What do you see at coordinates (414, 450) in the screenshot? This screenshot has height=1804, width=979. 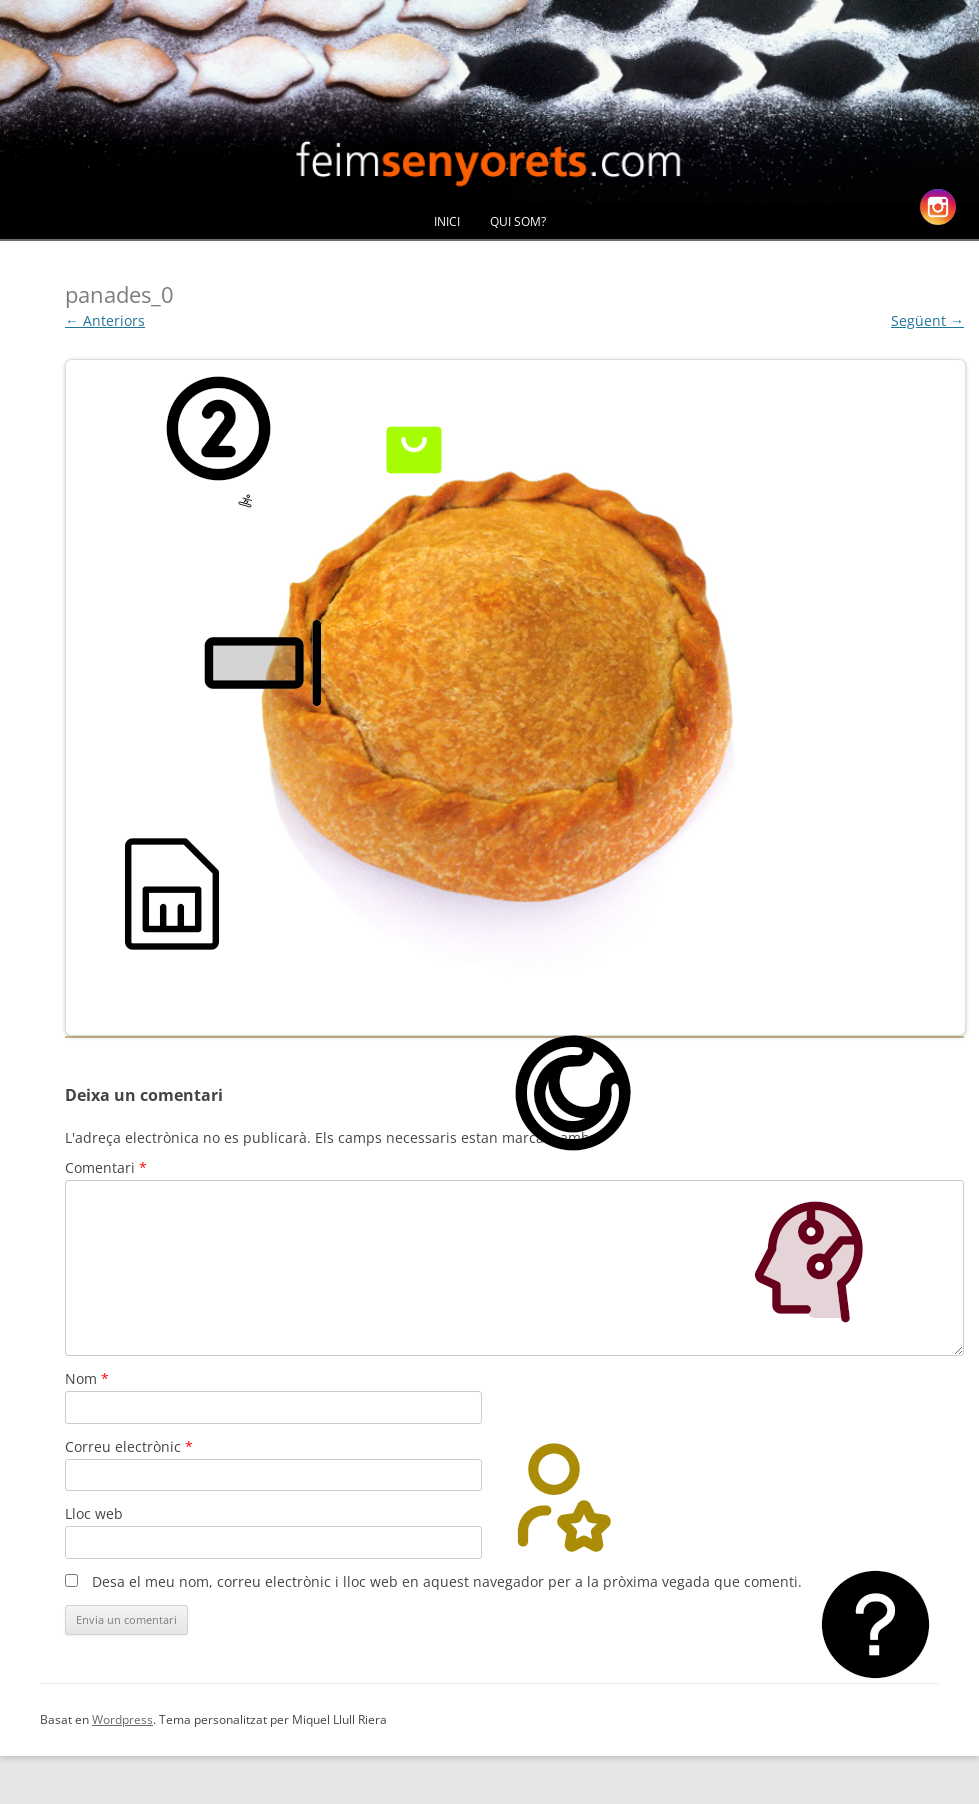 I see `view your shopping bag` at bounding box center [414, 450].